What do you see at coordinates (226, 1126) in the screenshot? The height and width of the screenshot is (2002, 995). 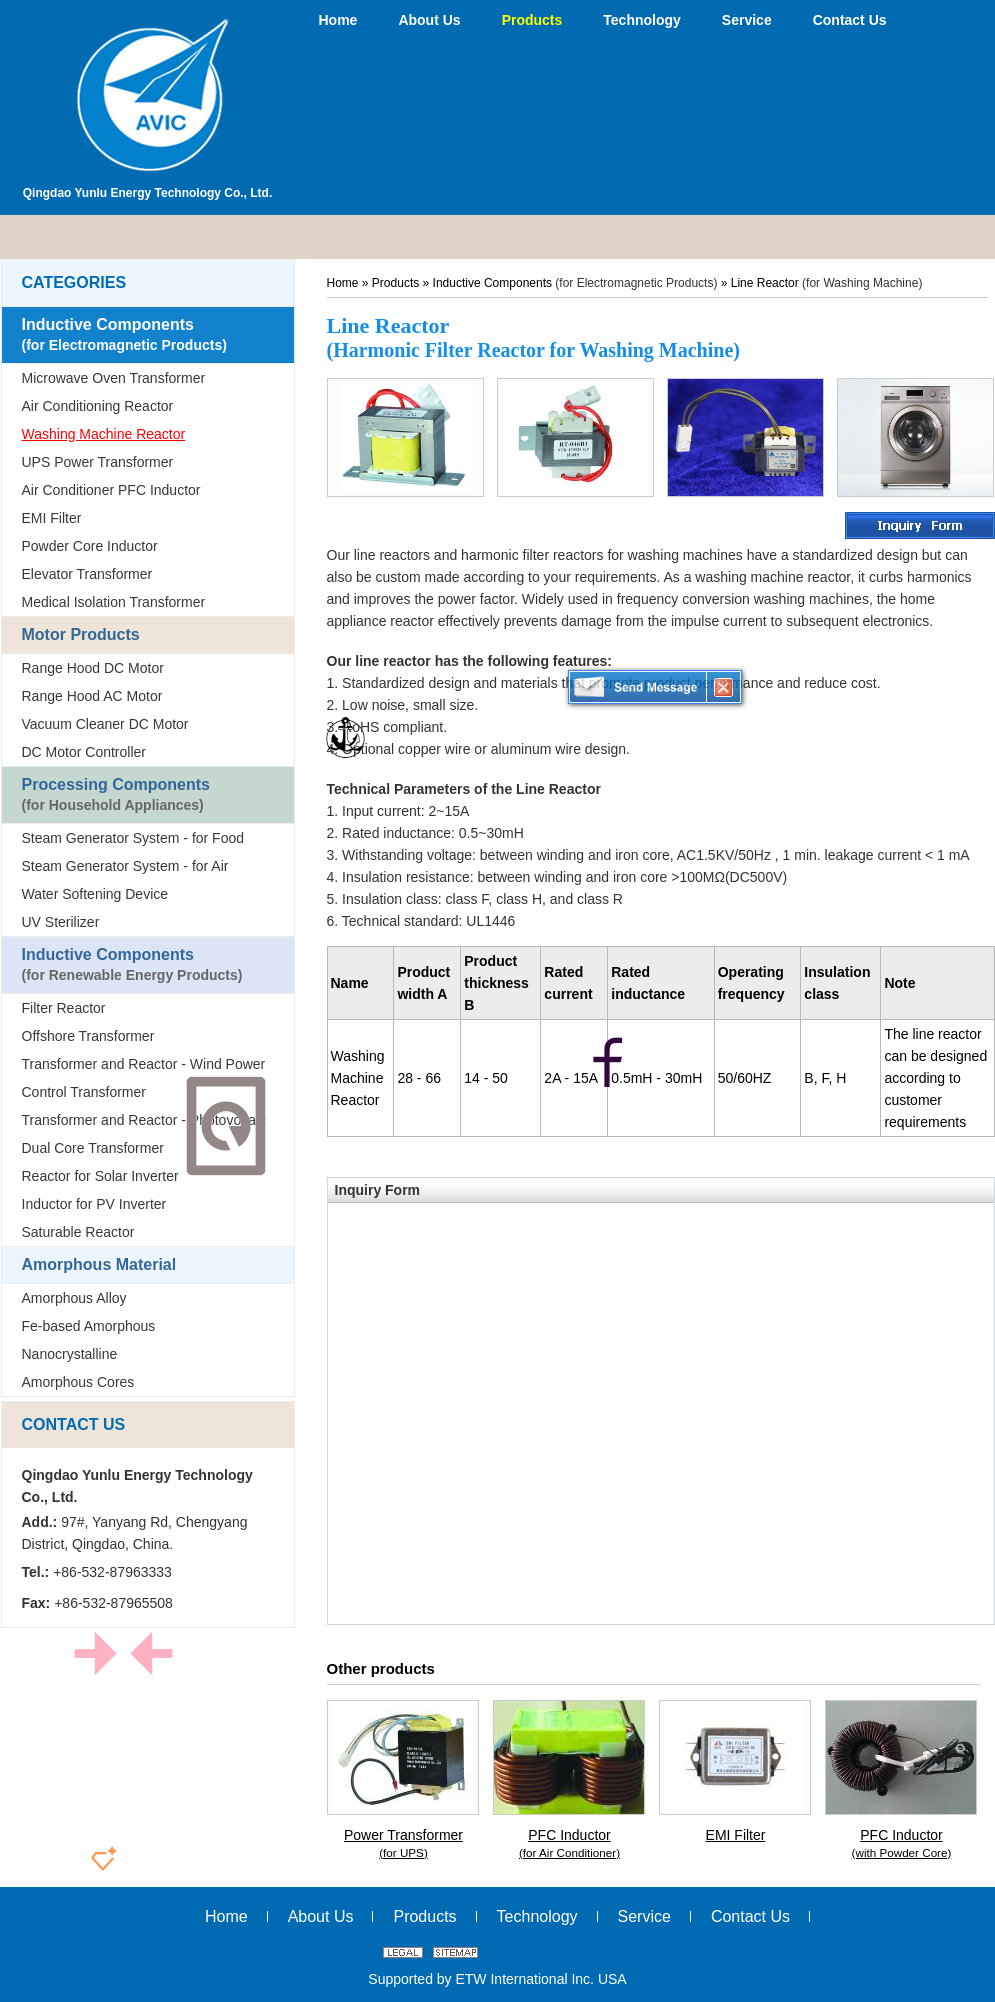 I see `recover data from device` at bounding box center [226, 1126].